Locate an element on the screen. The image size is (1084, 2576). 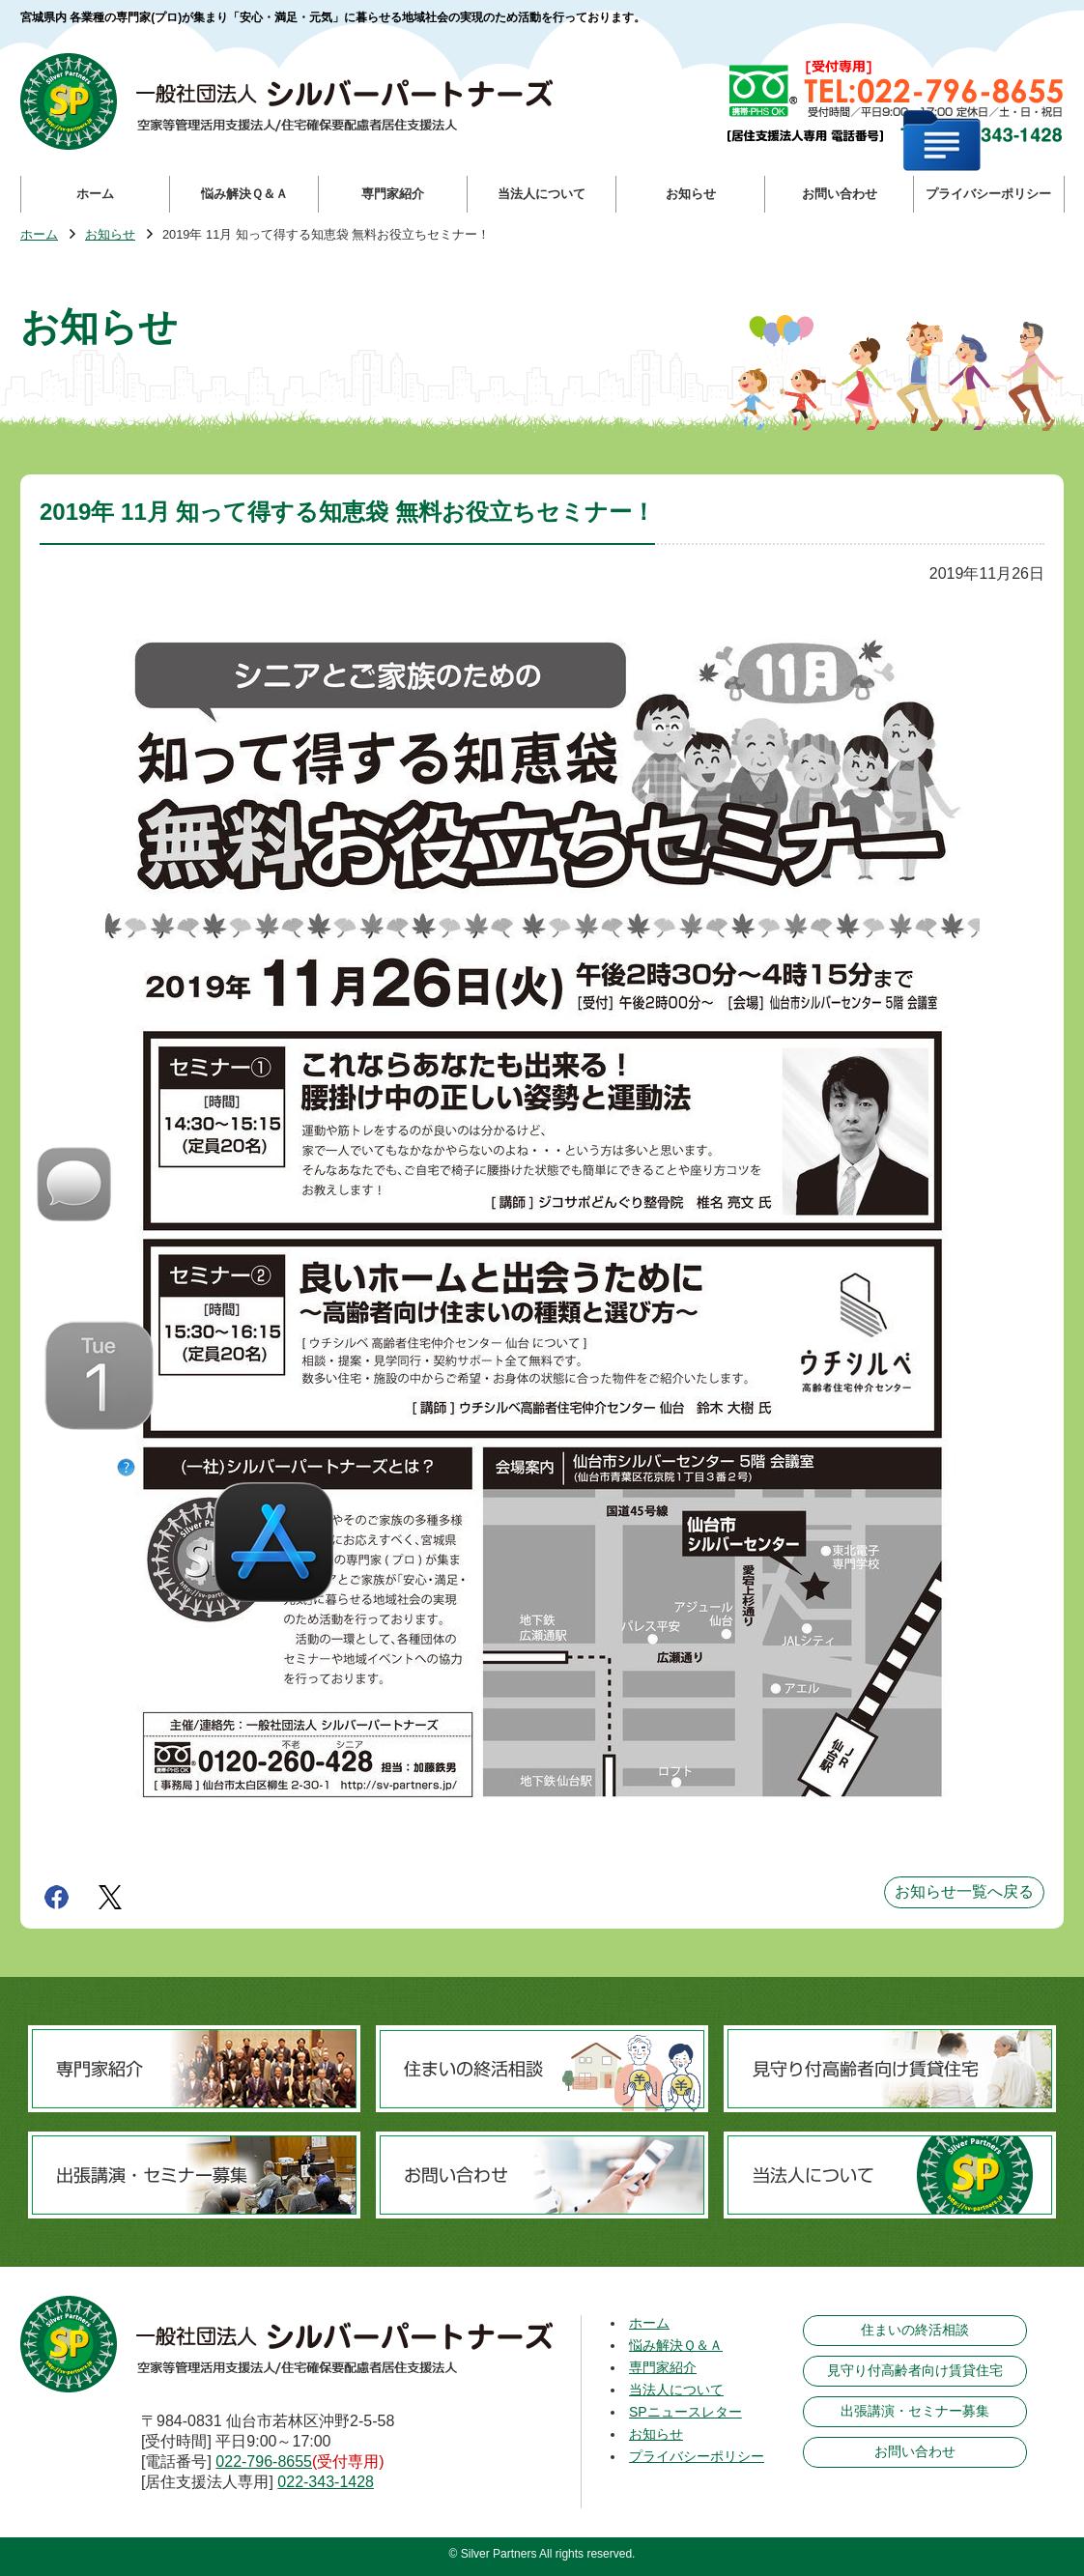
open the calendar app is located at coordinates (99, 1375).